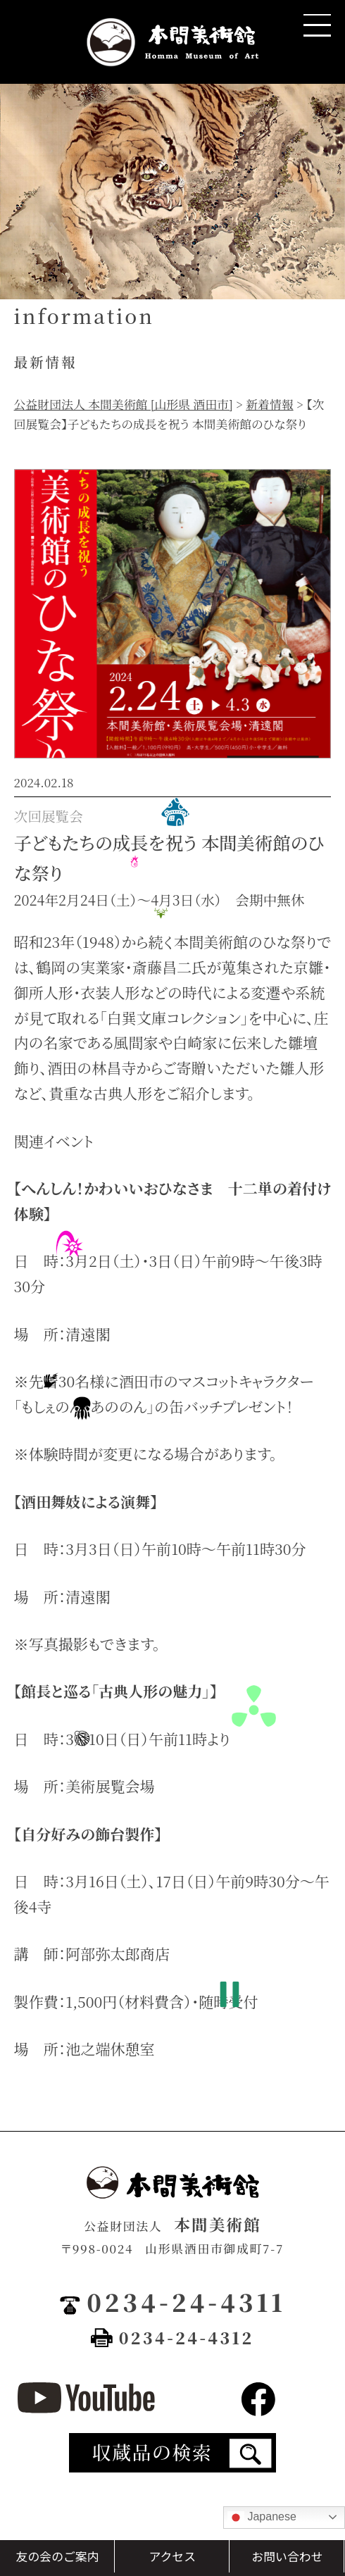  What do you see at coordinates (82, 1408) in the screenshot?
I see `select squid or cephalopod character` at bounding box center [82, 1408].